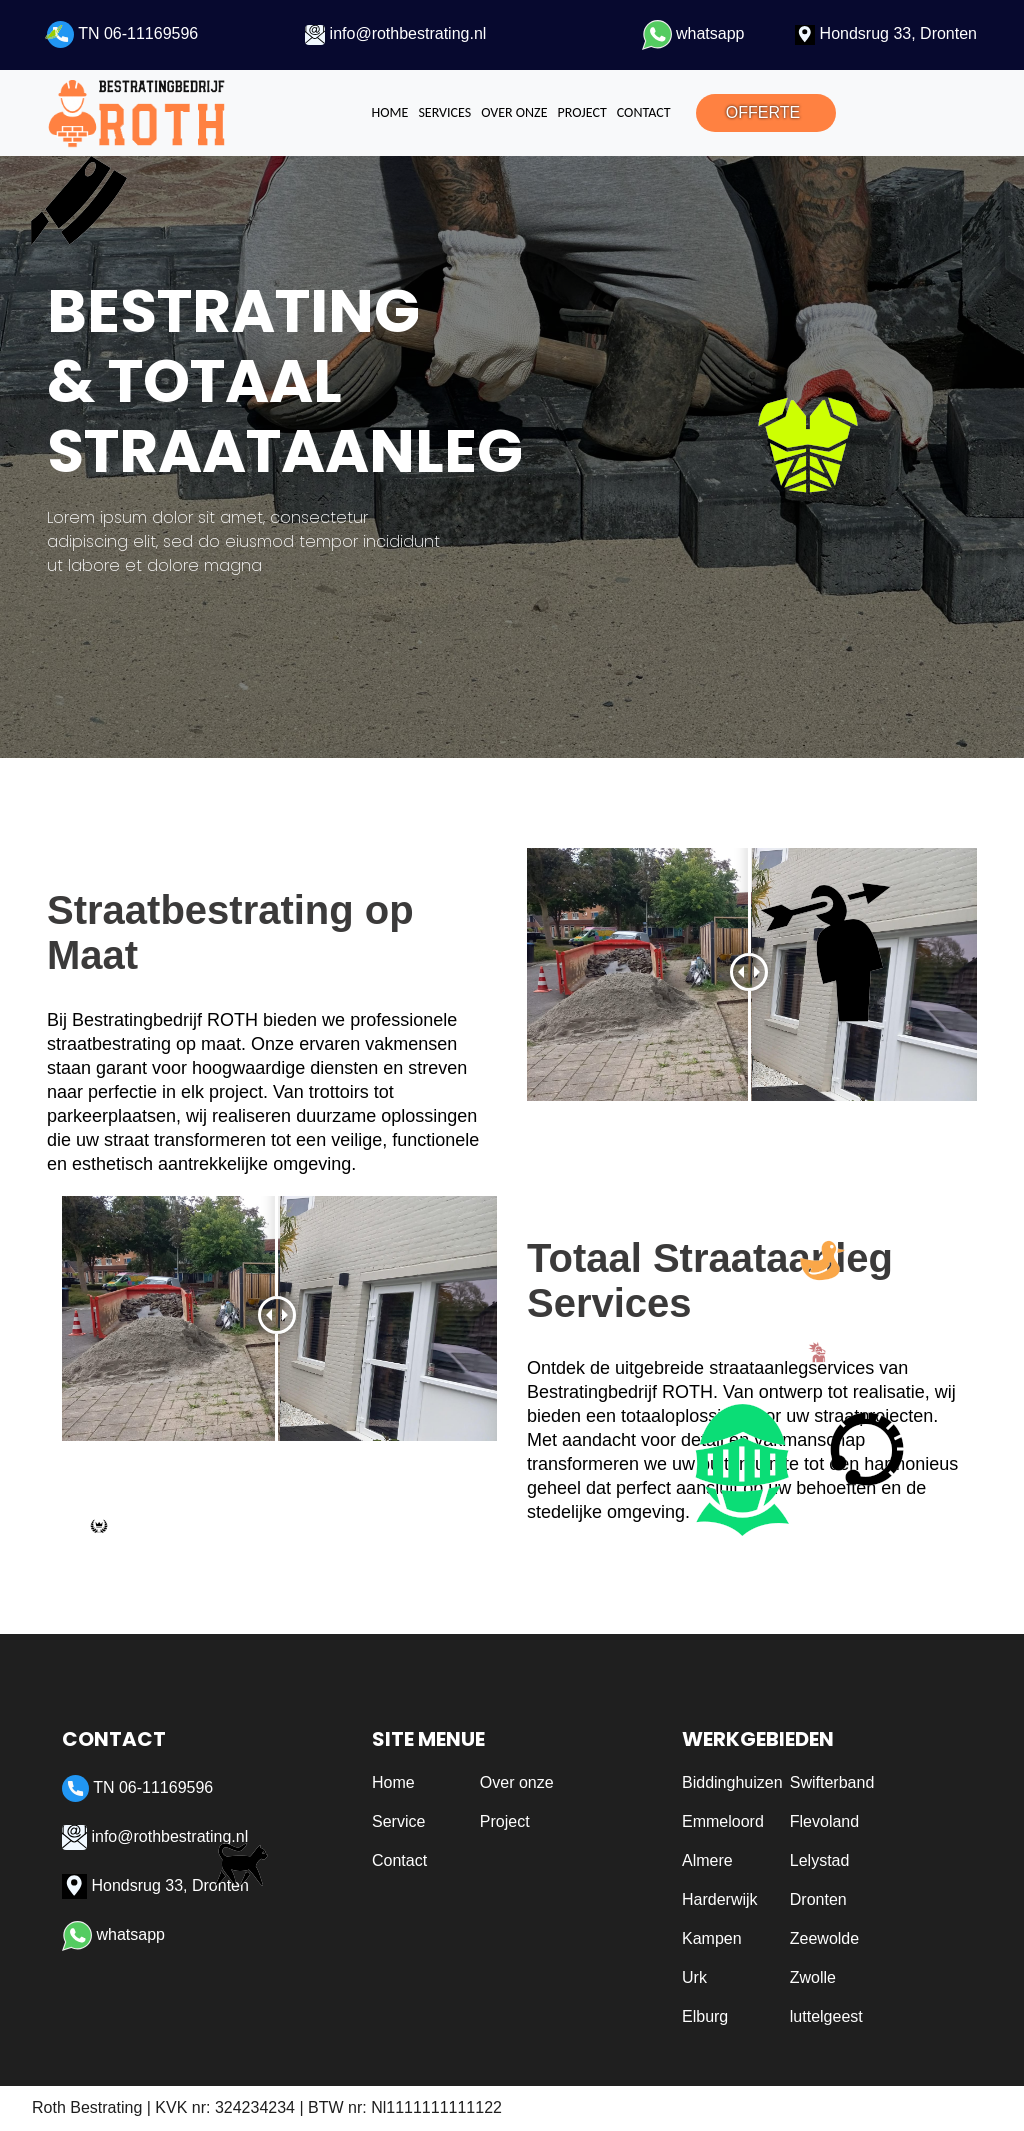 The width and height of the screenshot is (1024, 2131). Describe the element at coordinates (867, 1449) in the screenshot. I see `view performance or speed metrics` at that location.